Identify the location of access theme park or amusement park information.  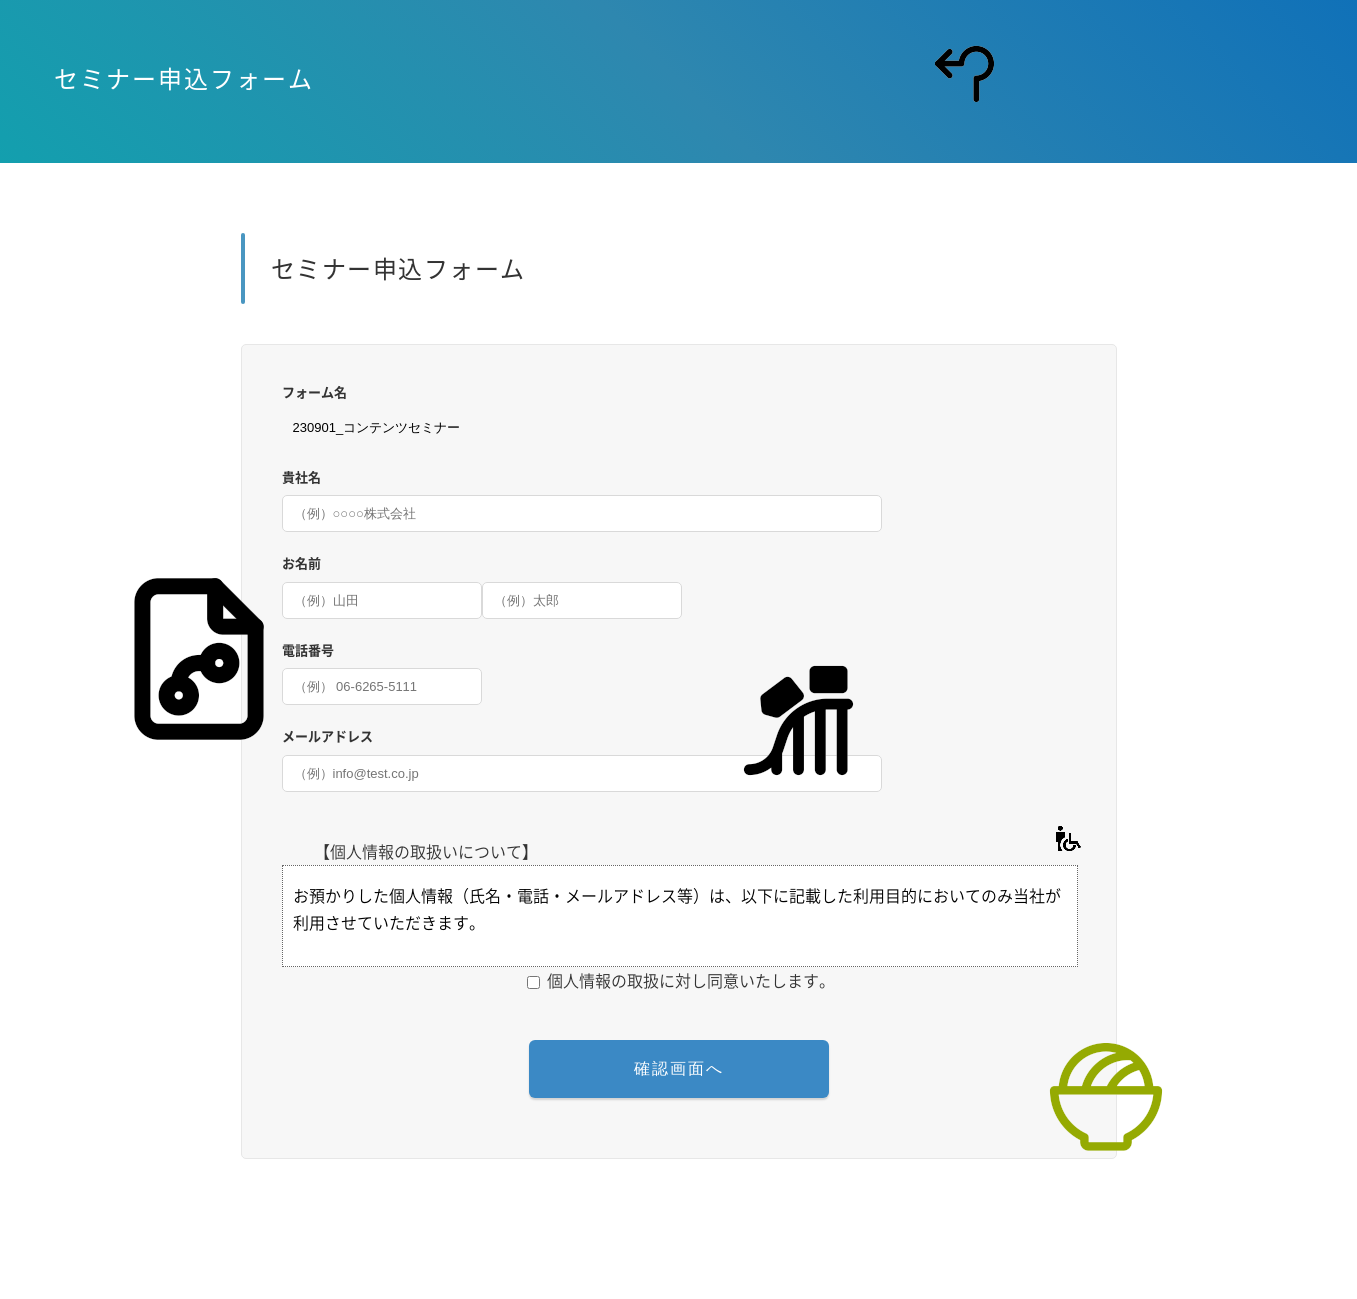
(798, 720).